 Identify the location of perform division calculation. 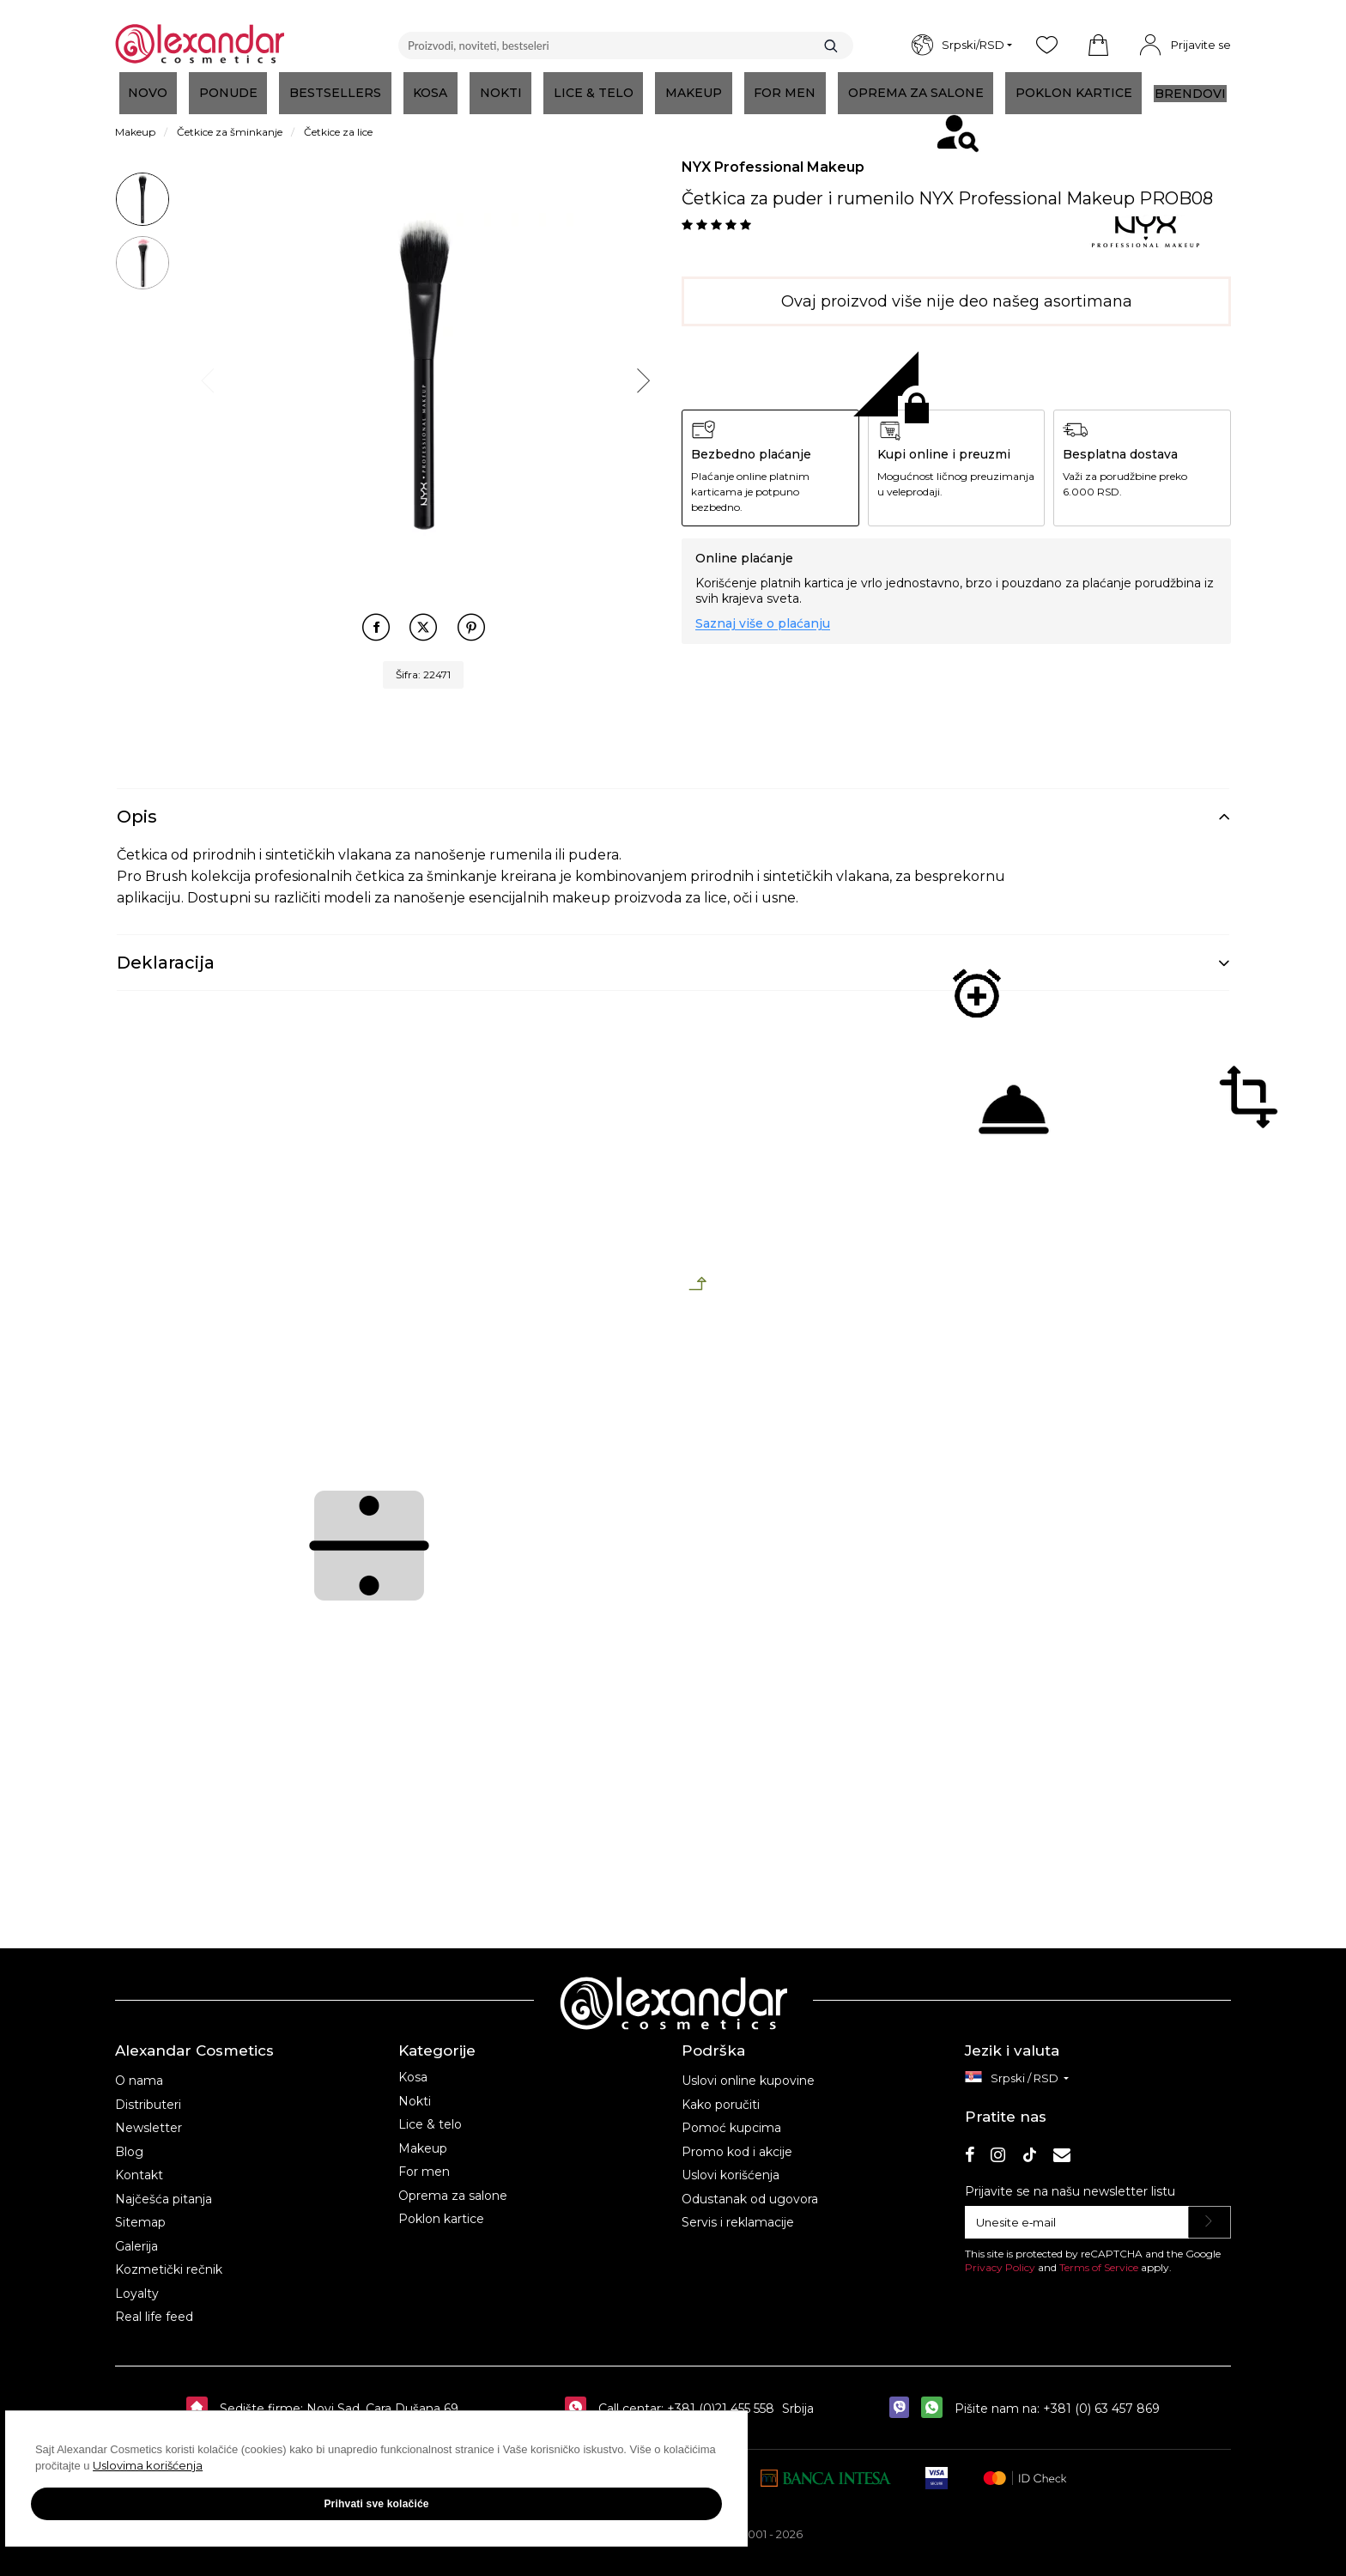
(369, 1546).